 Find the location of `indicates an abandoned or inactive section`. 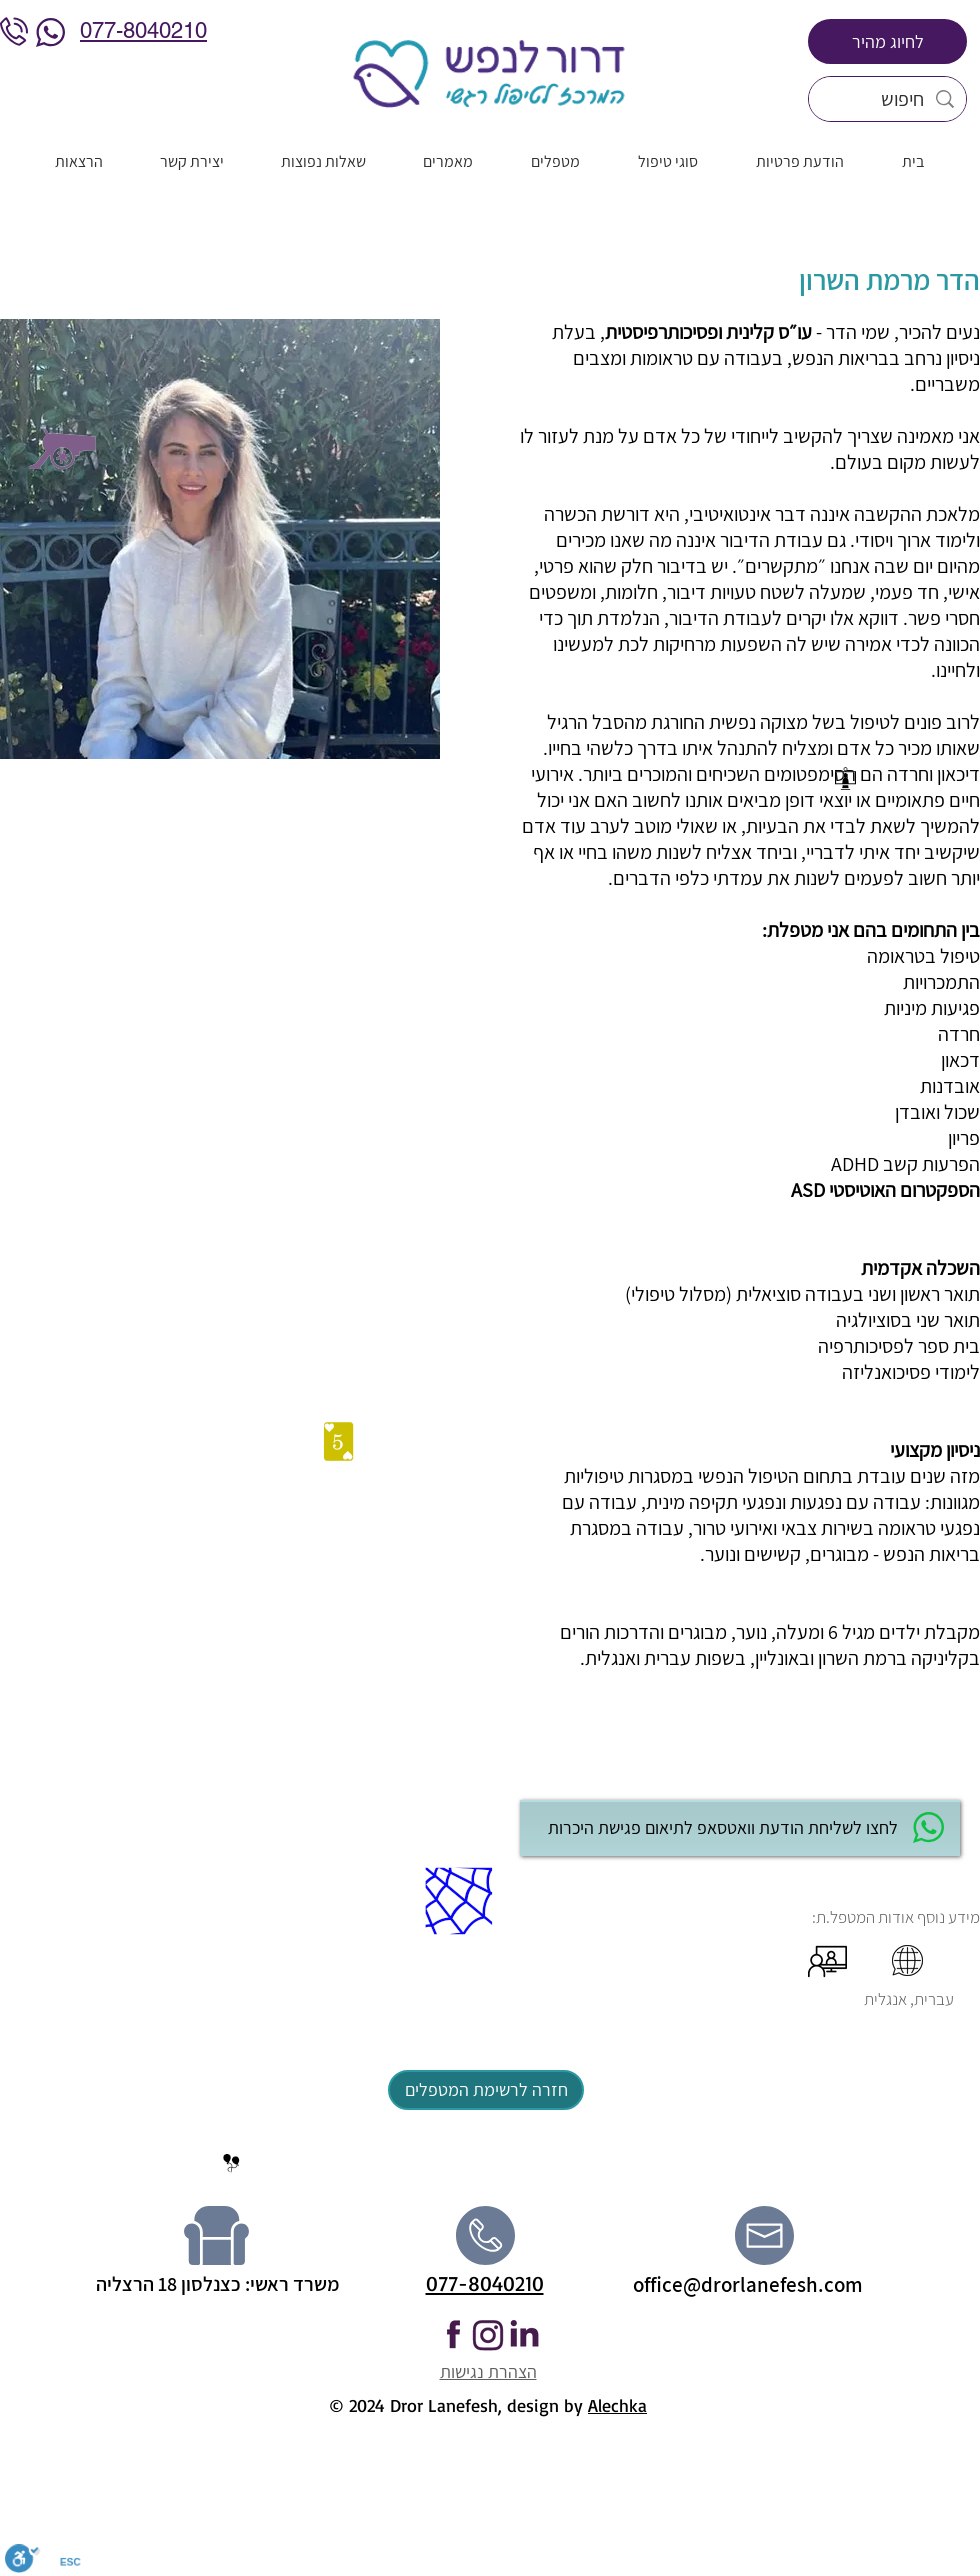

indicates an abandoned or inactive section is located at coordinates (459, 1901).